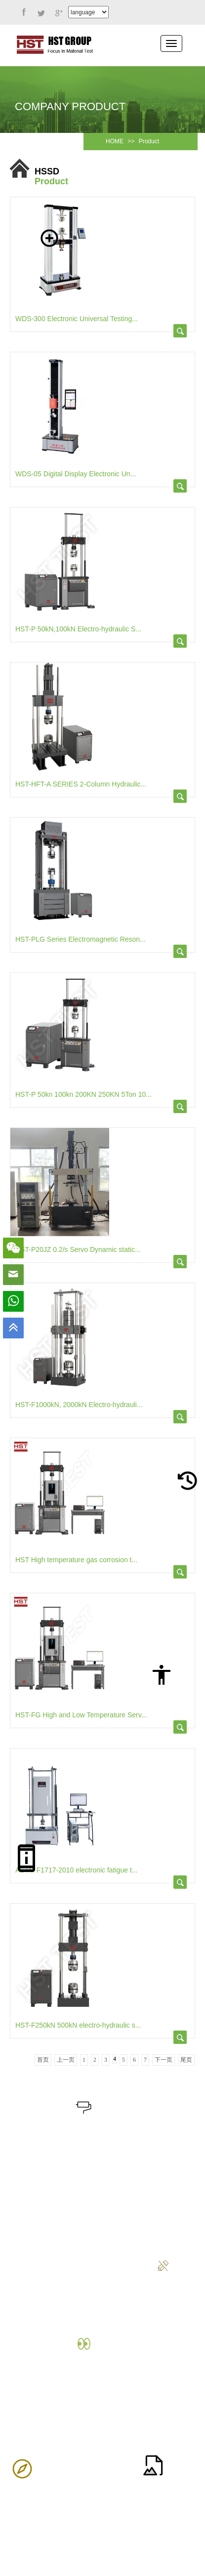  Describe the element at coordinates (83, 2107) in the screenshot. I see `access paint or formatting tools` at that location.